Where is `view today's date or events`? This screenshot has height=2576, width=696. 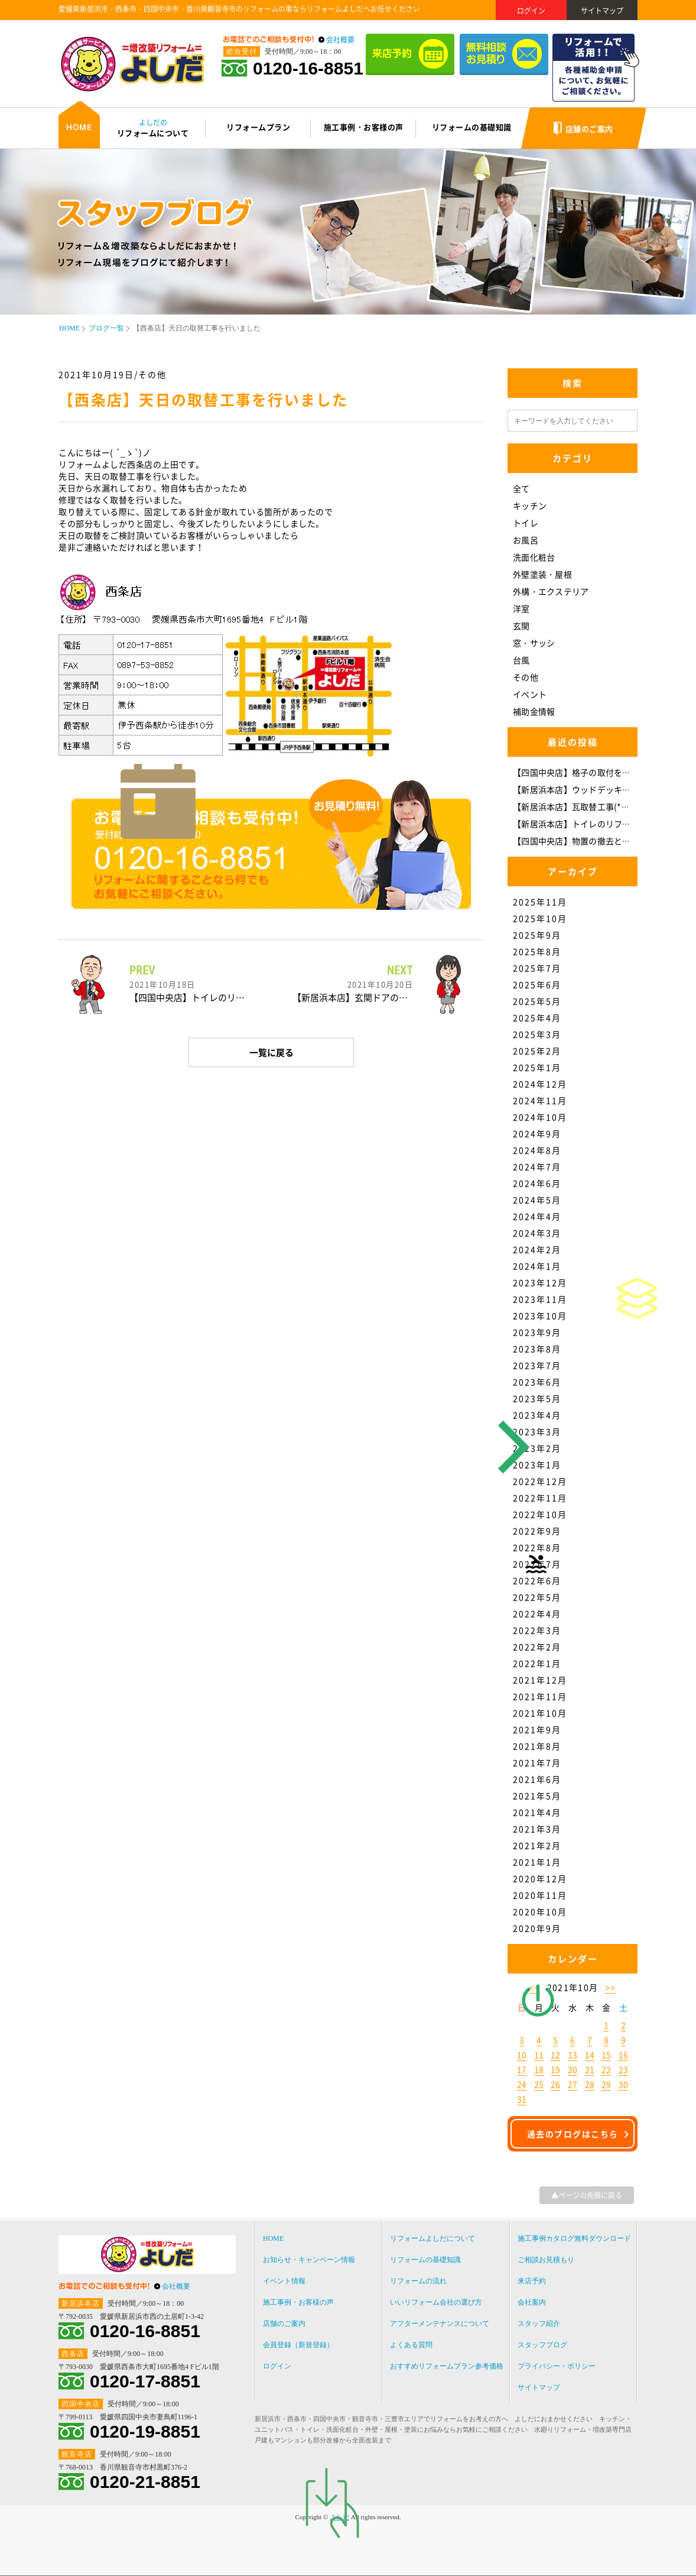
view today's date or events is located at coordinates (158, 801).